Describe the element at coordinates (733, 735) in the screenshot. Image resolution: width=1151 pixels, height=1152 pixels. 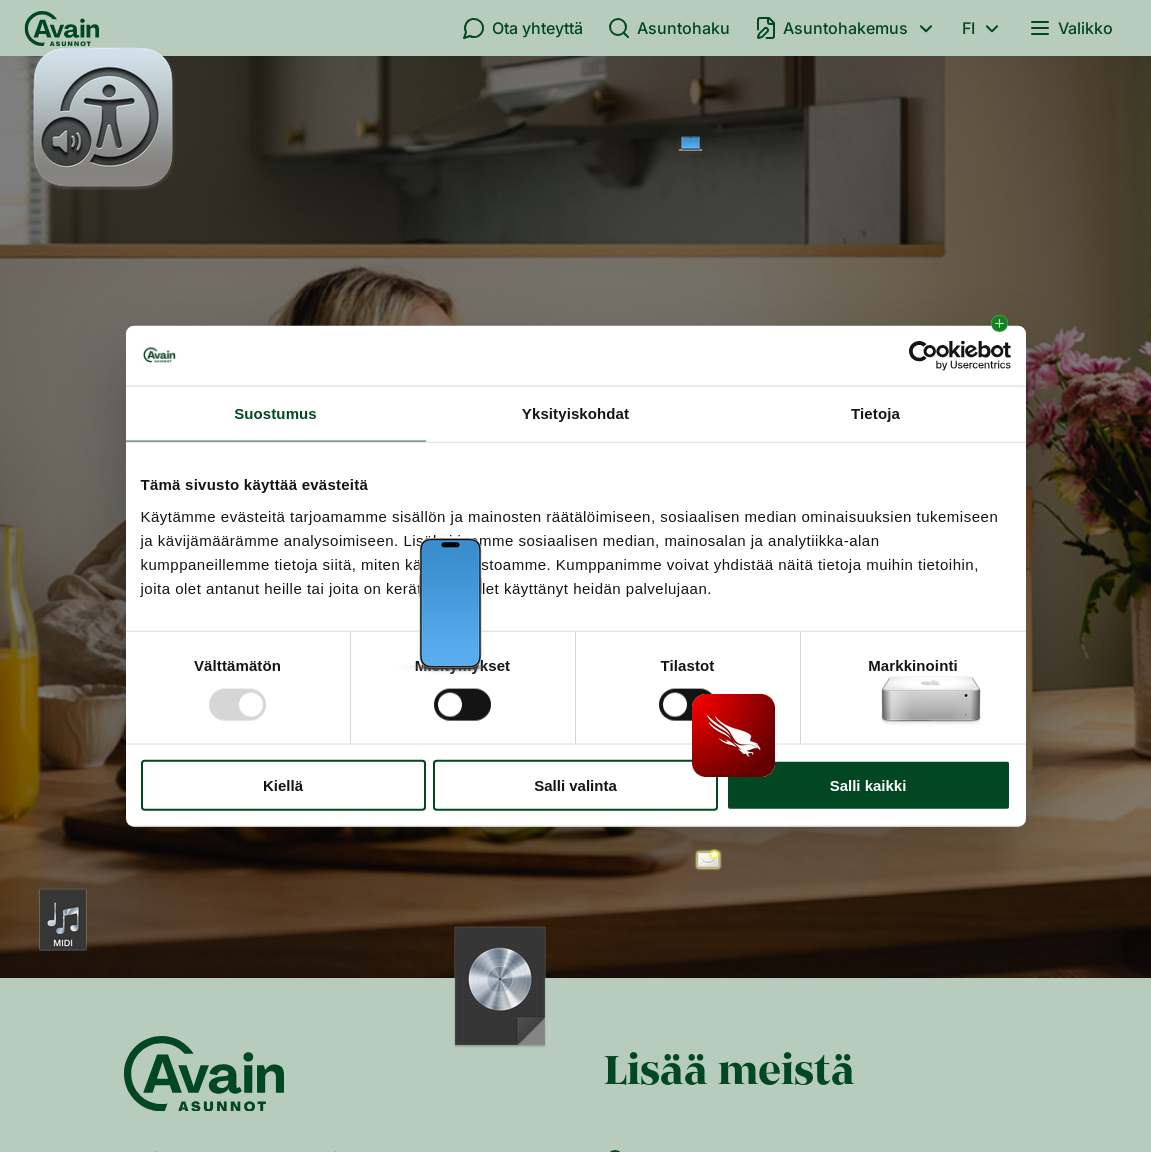
I see `open CrowdStrike Falcon endpoint security app` at that location.